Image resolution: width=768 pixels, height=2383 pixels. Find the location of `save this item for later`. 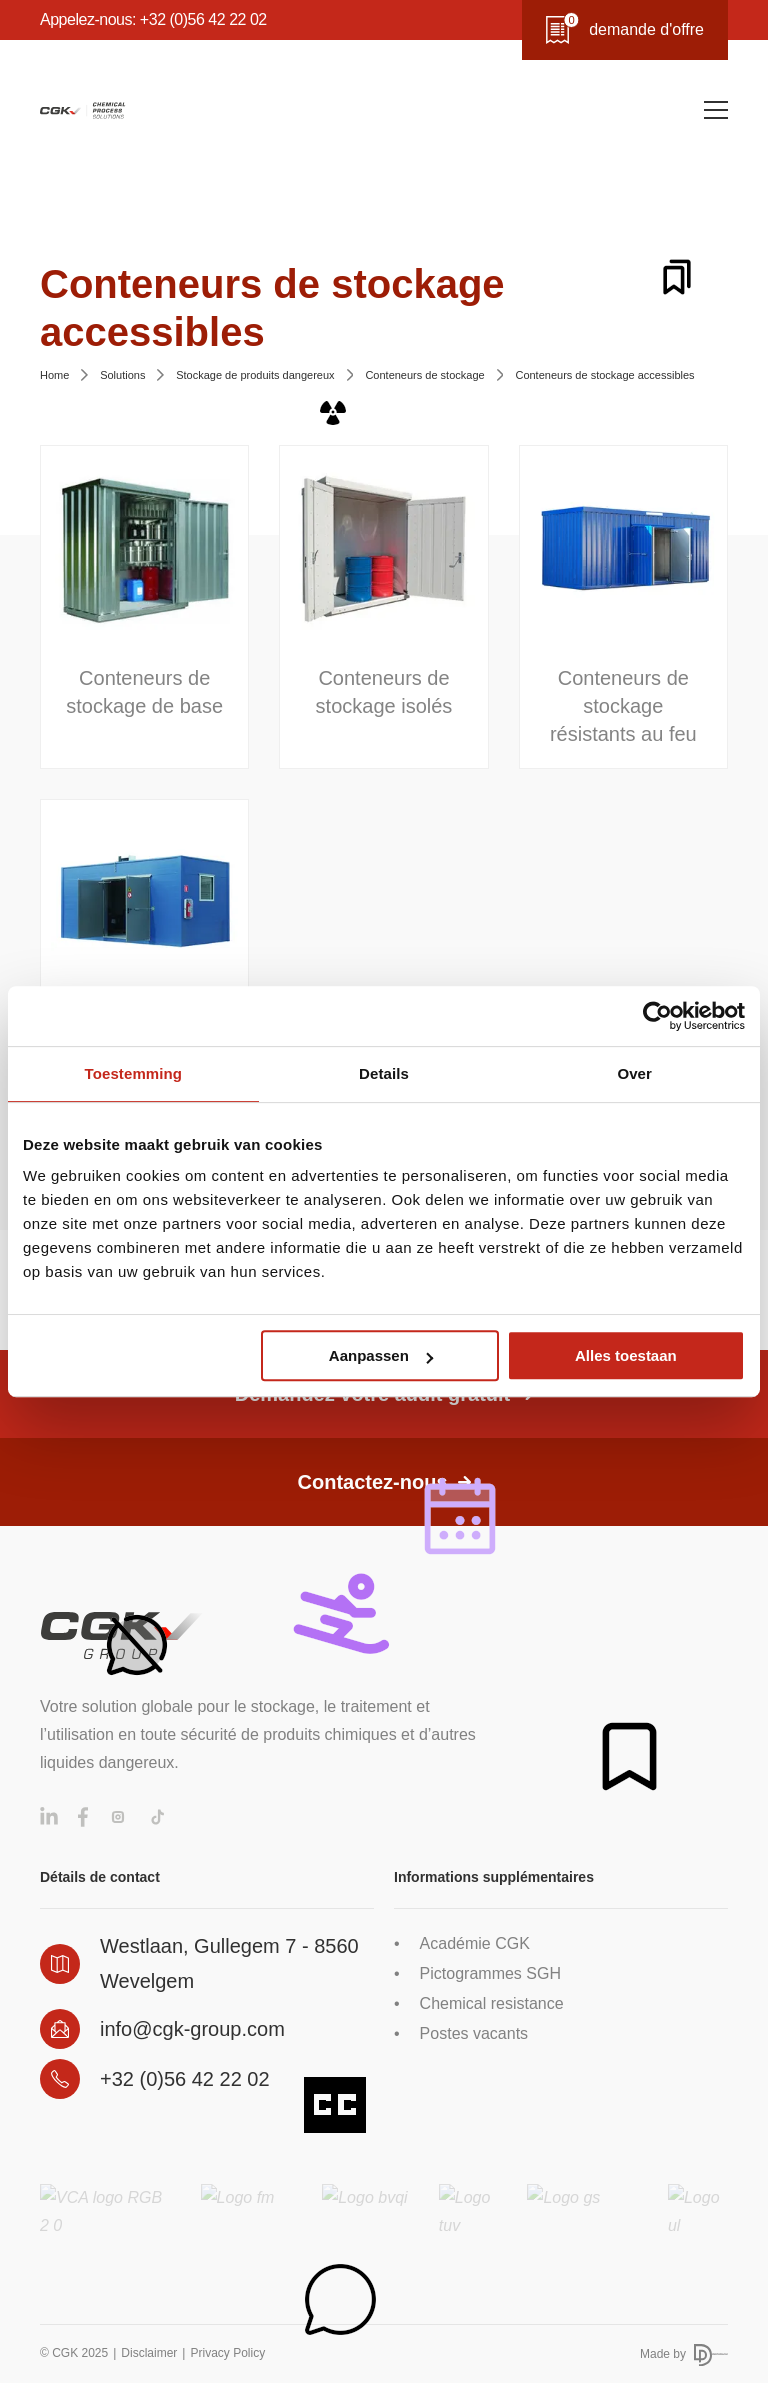

save this item for later is located at coordinates (629, 1756).